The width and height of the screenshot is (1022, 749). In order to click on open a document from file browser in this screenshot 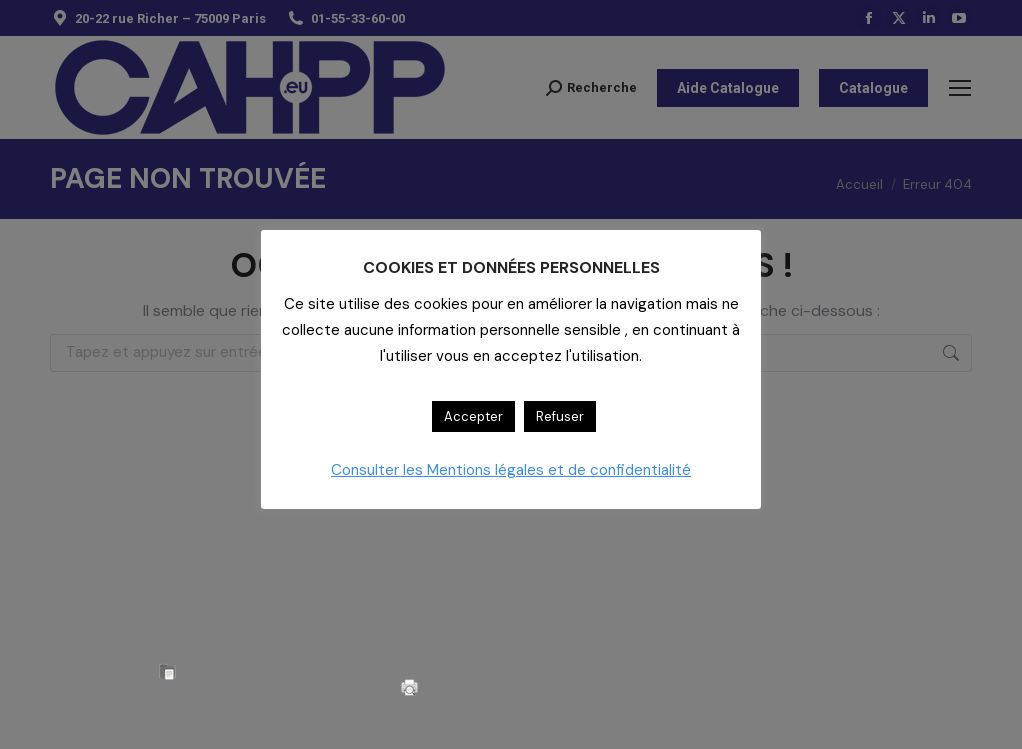, I will do `click(167, 671)`.